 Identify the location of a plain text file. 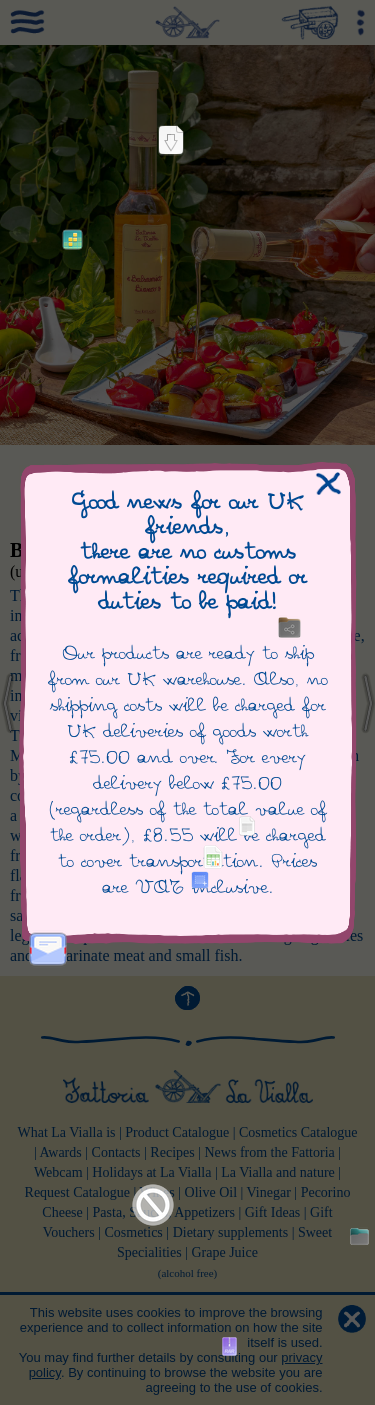
(247, 826).